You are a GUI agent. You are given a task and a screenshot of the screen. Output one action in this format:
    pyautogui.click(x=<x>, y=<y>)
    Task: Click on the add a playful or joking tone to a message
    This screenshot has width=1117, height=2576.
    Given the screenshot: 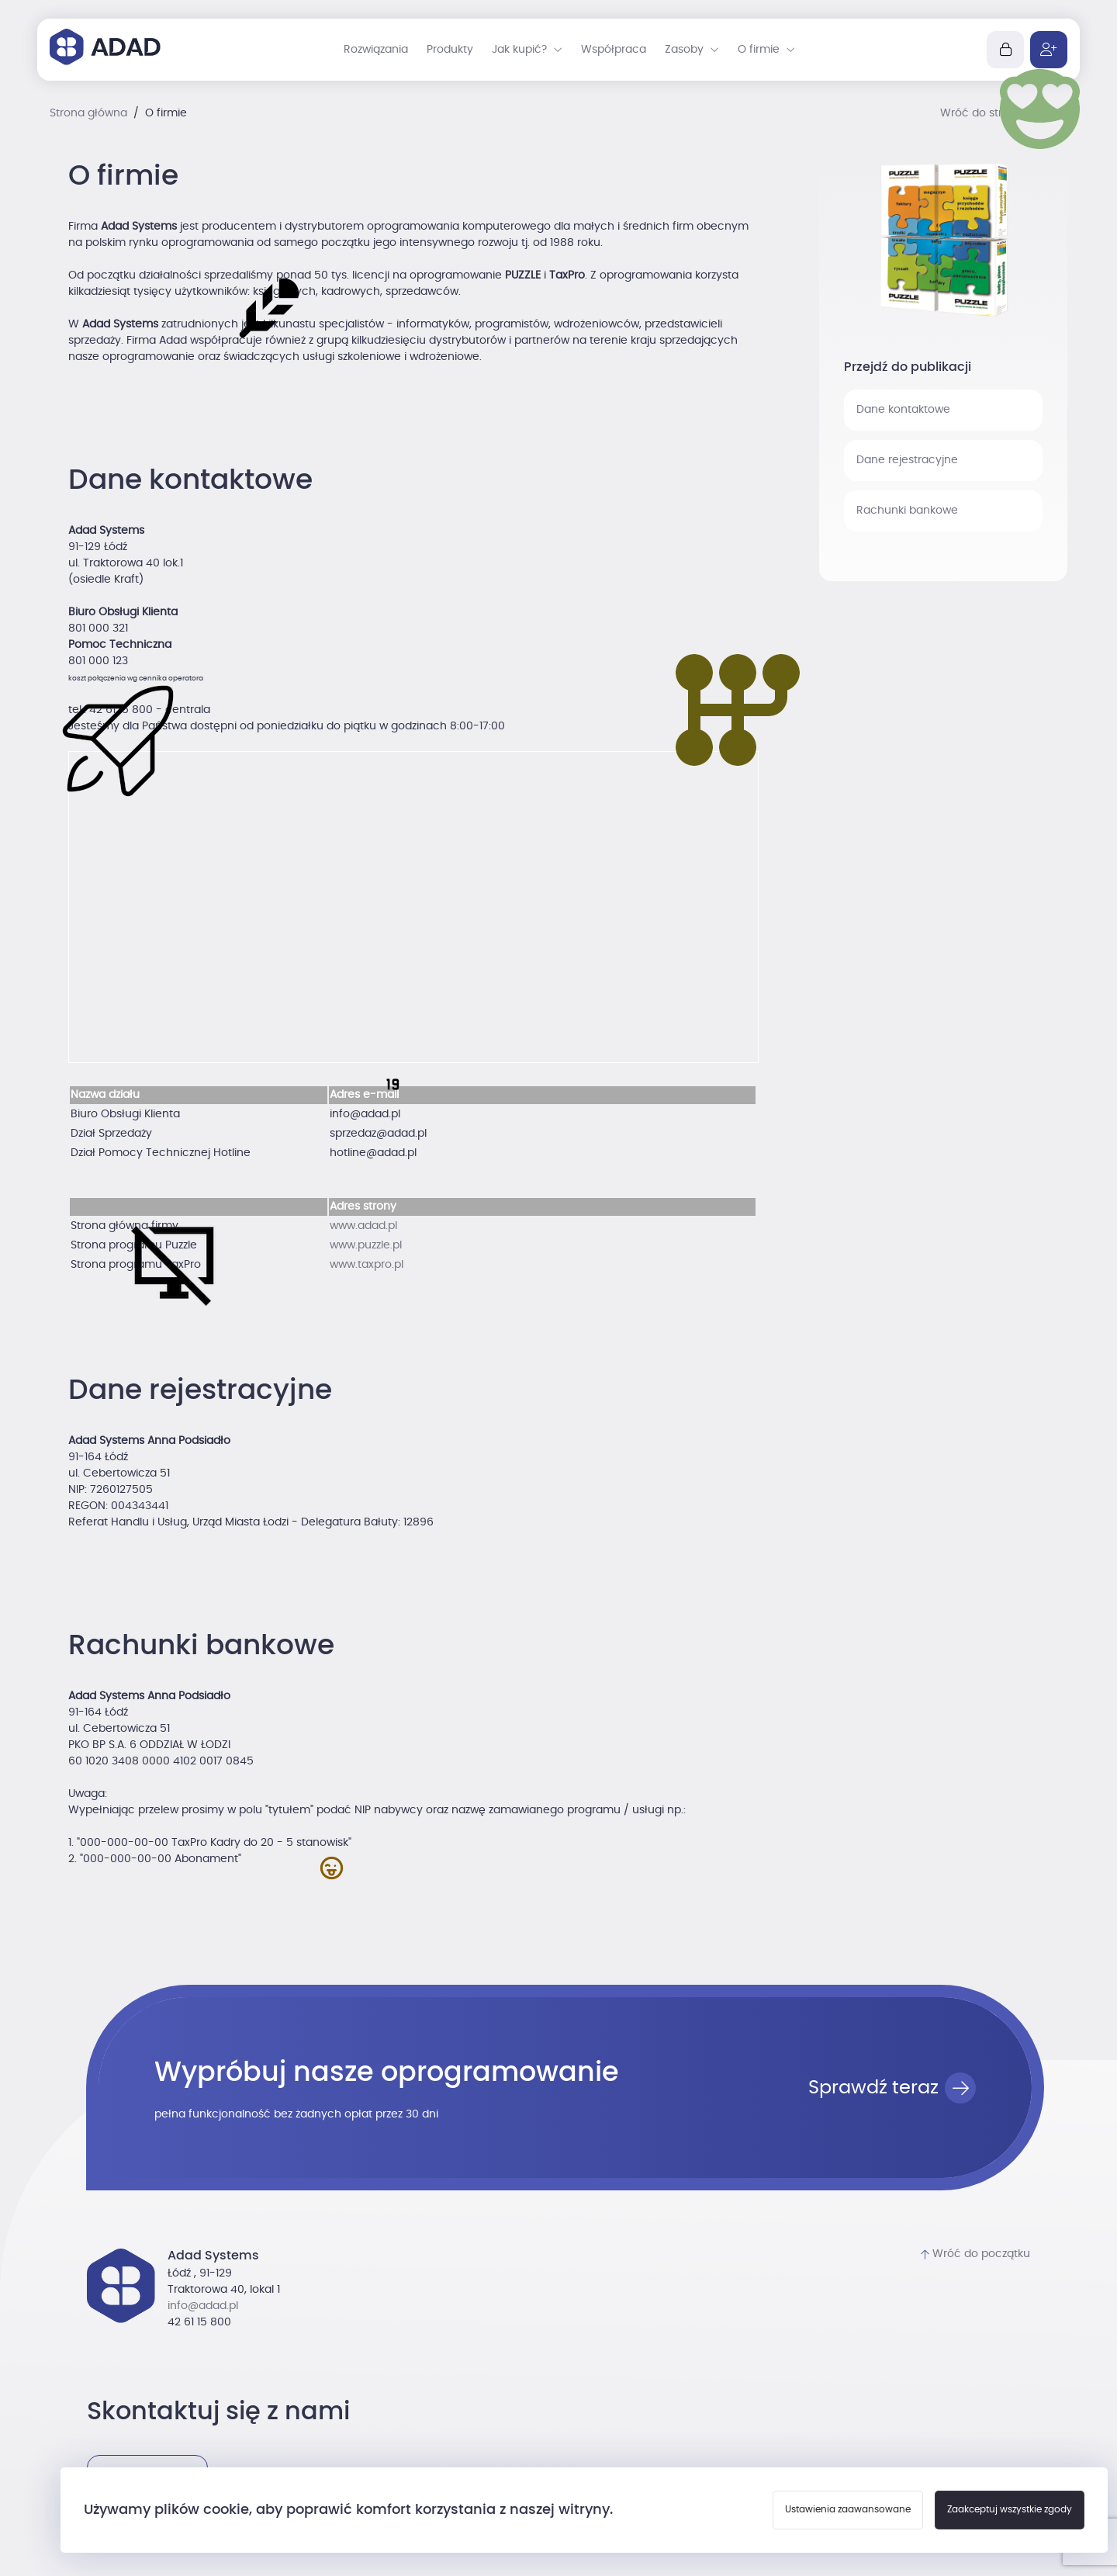 What is the action you would take?
    pyautogui.click(x=331, y=1868)
    